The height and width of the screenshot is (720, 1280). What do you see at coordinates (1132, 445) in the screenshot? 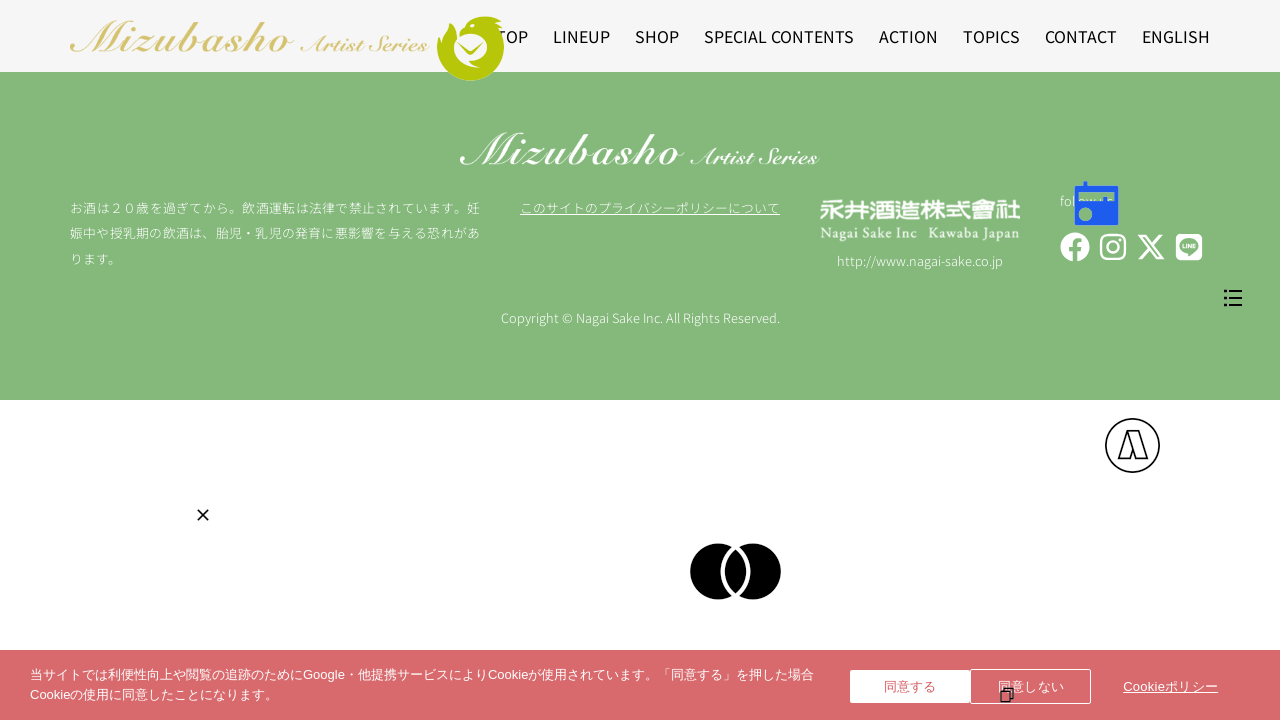
I see `open akiflow productivity app` at bounding box center [1132, 445].